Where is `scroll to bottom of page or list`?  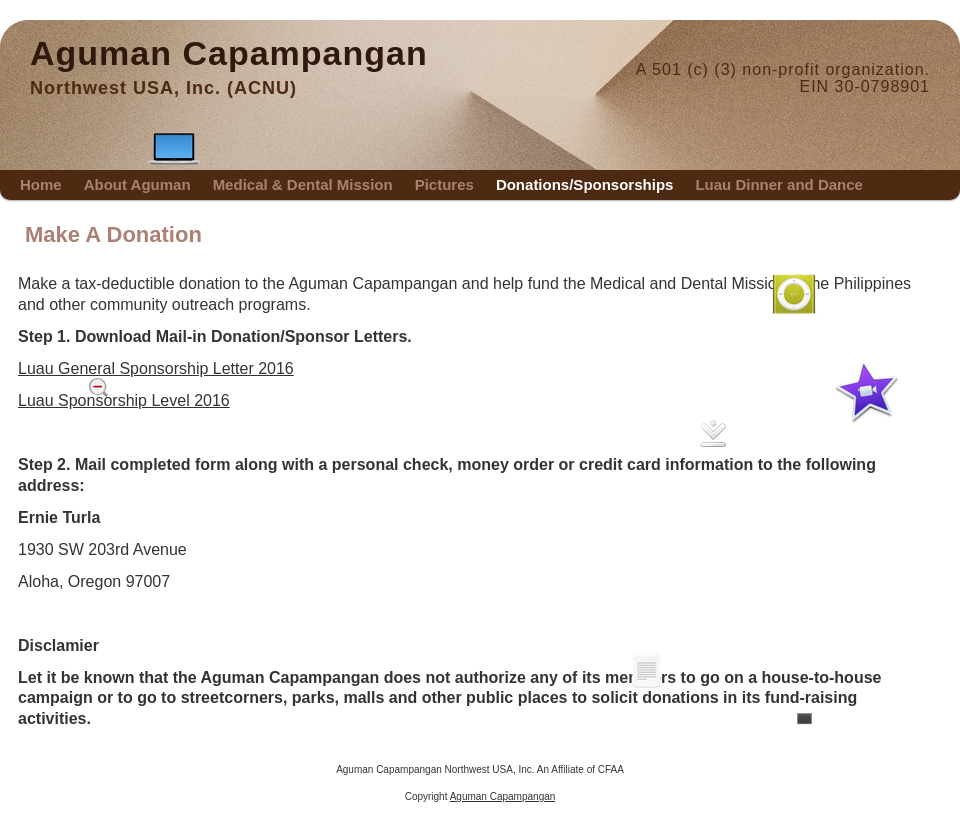
scroll to bottom of page or list is located at coordinates (713, 434).